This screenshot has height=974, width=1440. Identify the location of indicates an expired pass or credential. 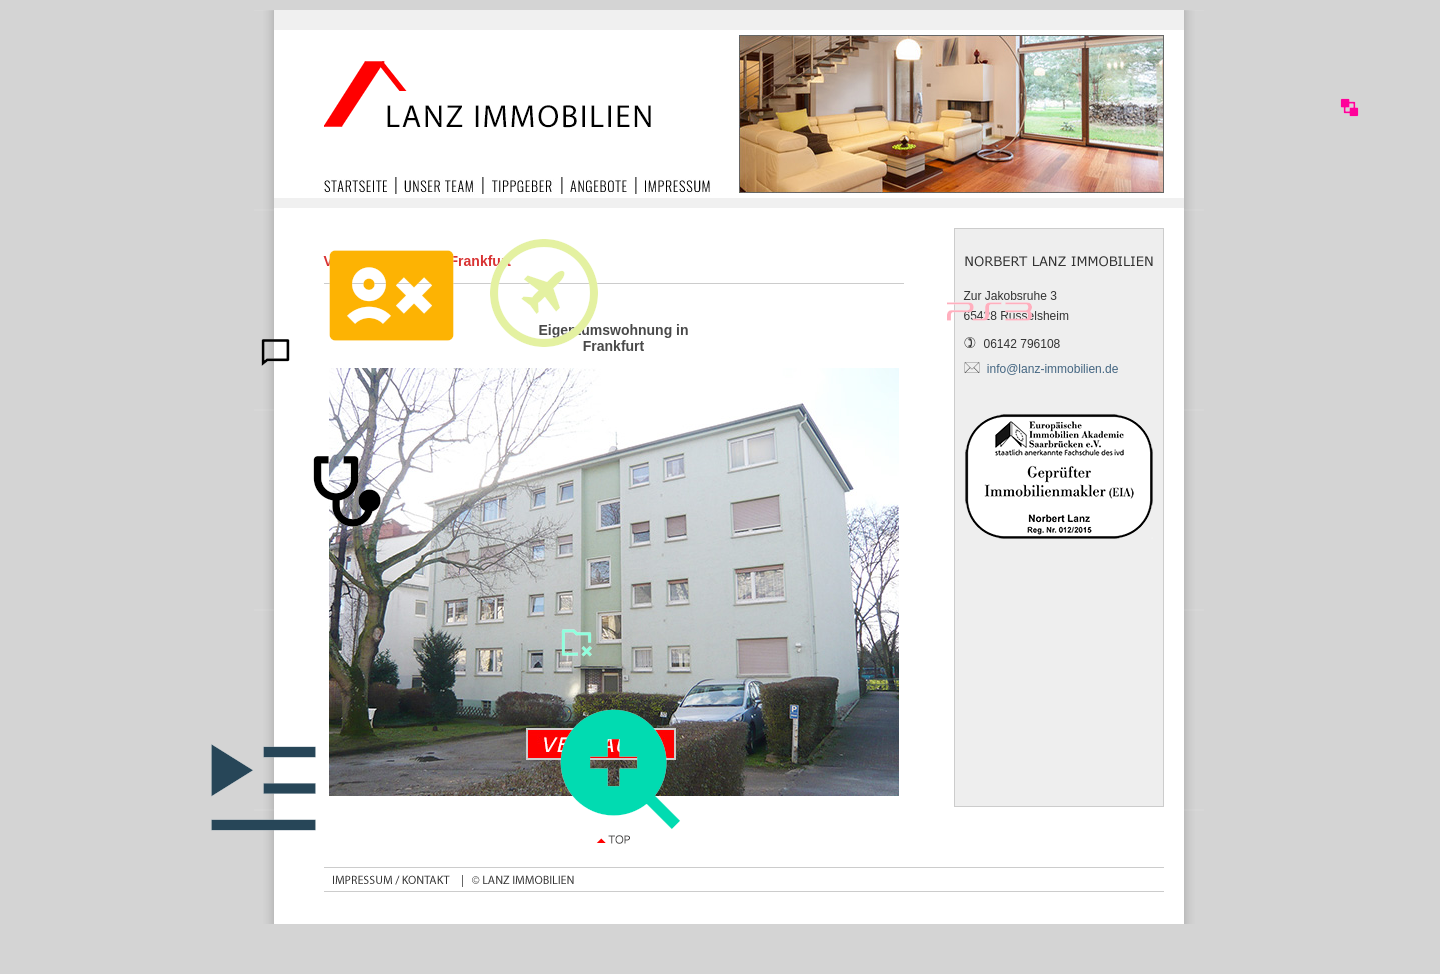
(391, 295).